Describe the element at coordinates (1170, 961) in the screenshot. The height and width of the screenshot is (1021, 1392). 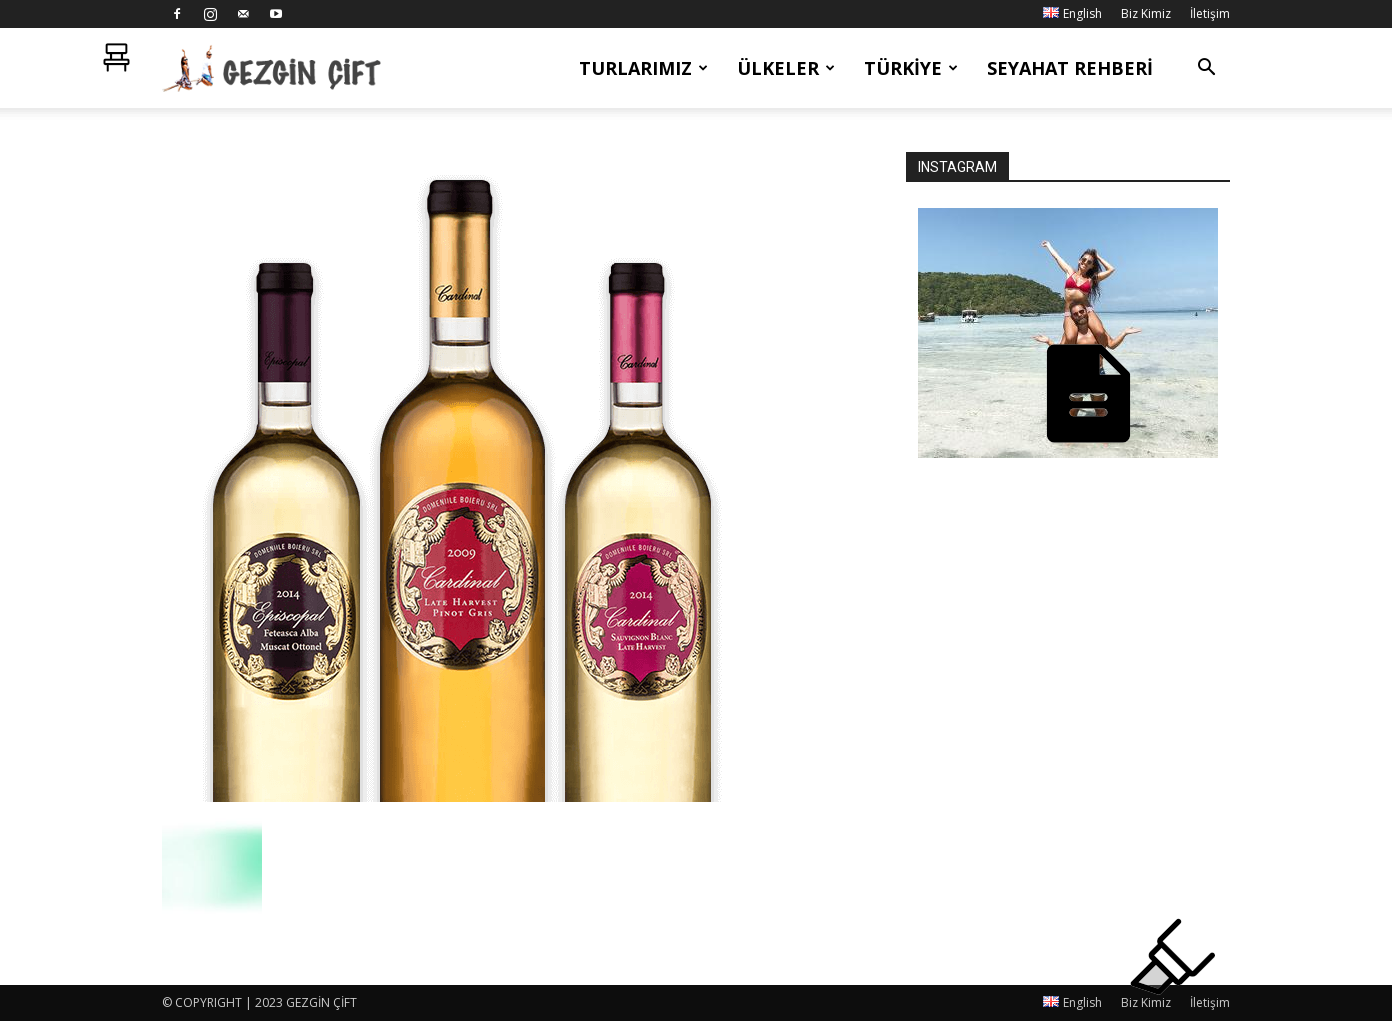
I see `highlight or mark selected text` at that location.